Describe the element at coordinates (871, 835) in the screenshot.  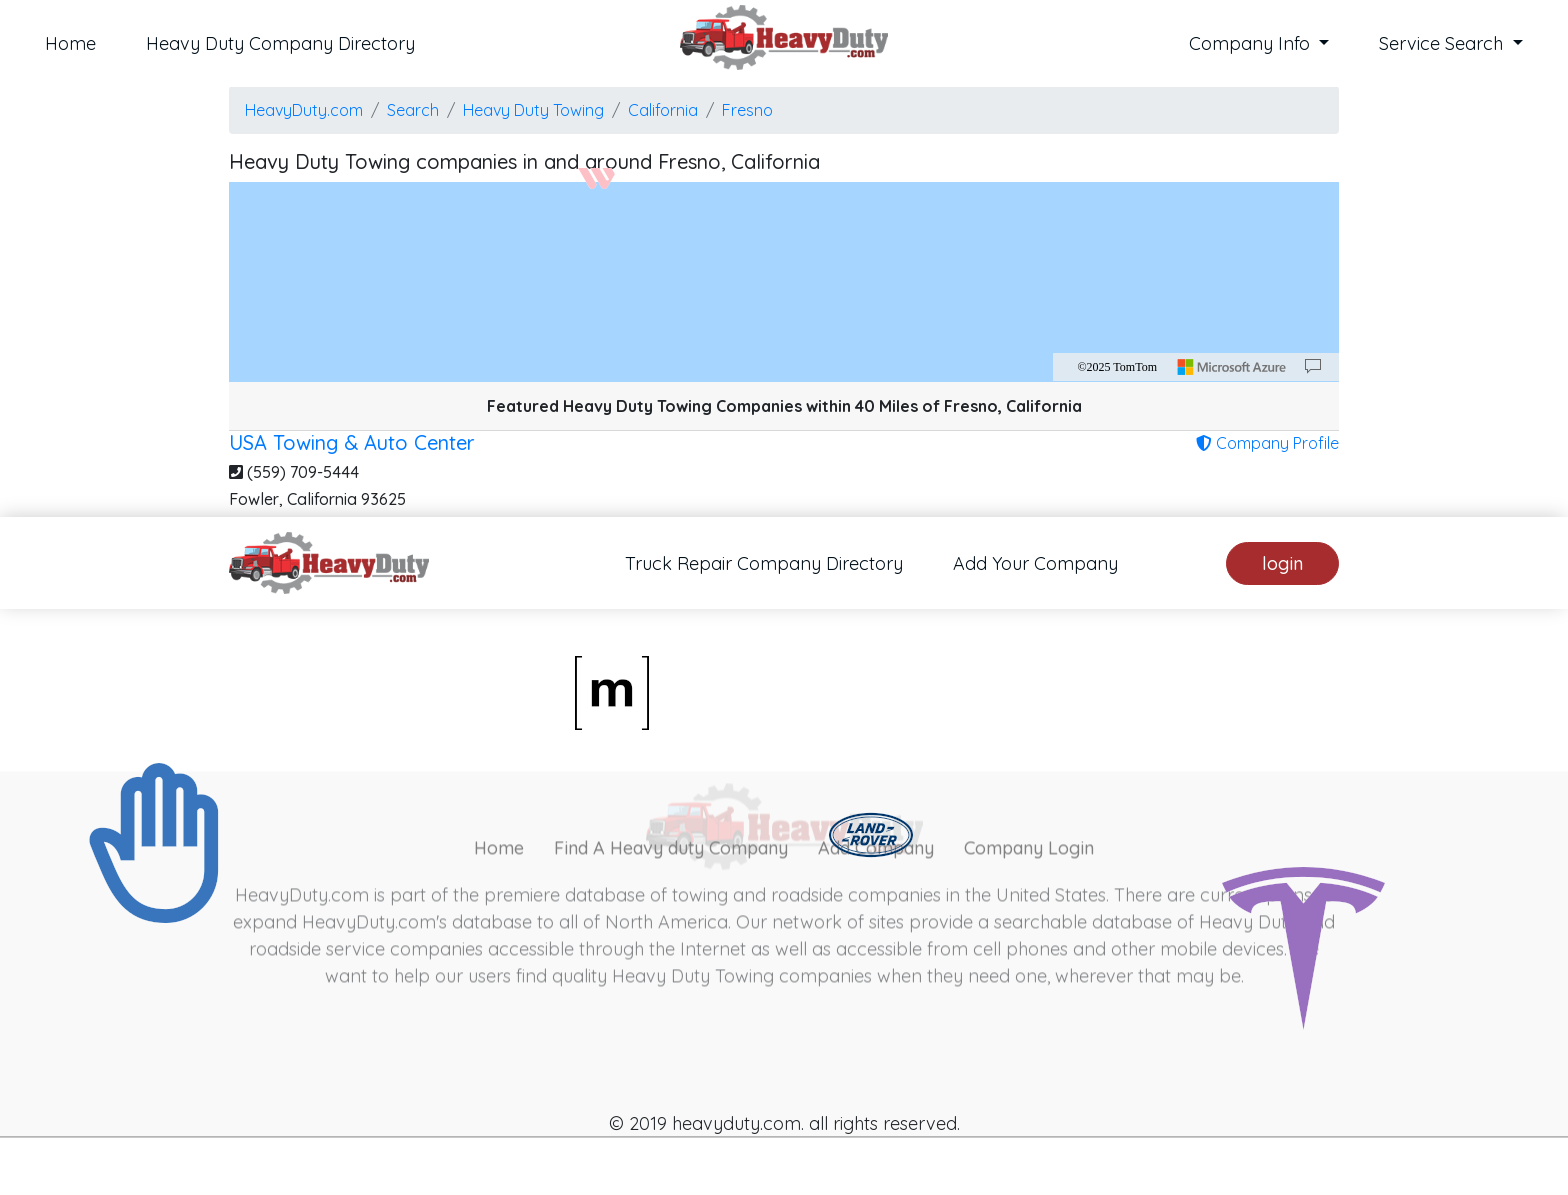
I see `land rover brand logo` at that location.